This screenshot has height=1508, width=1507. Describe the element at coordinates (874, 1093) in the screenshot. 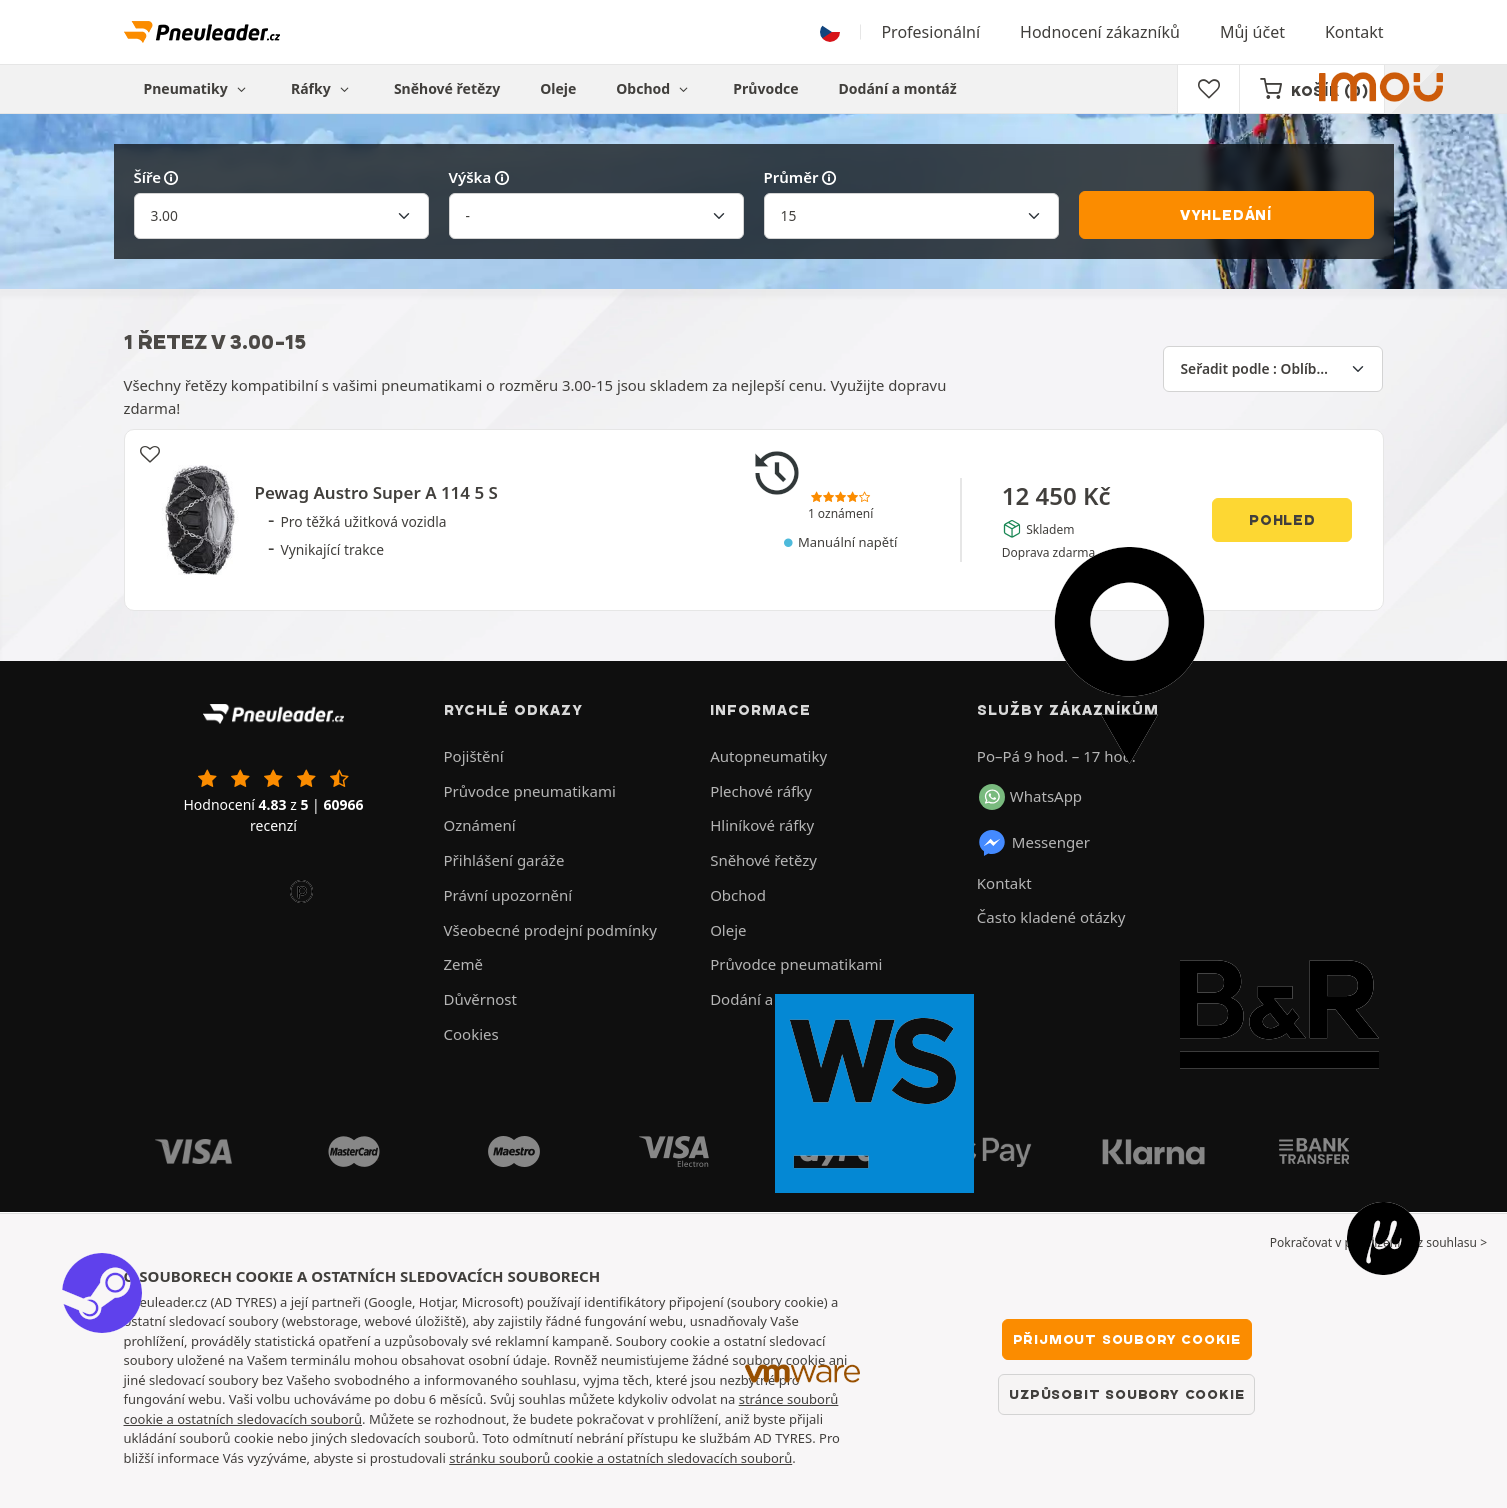

I see `open WebStorm IDE` at that location.